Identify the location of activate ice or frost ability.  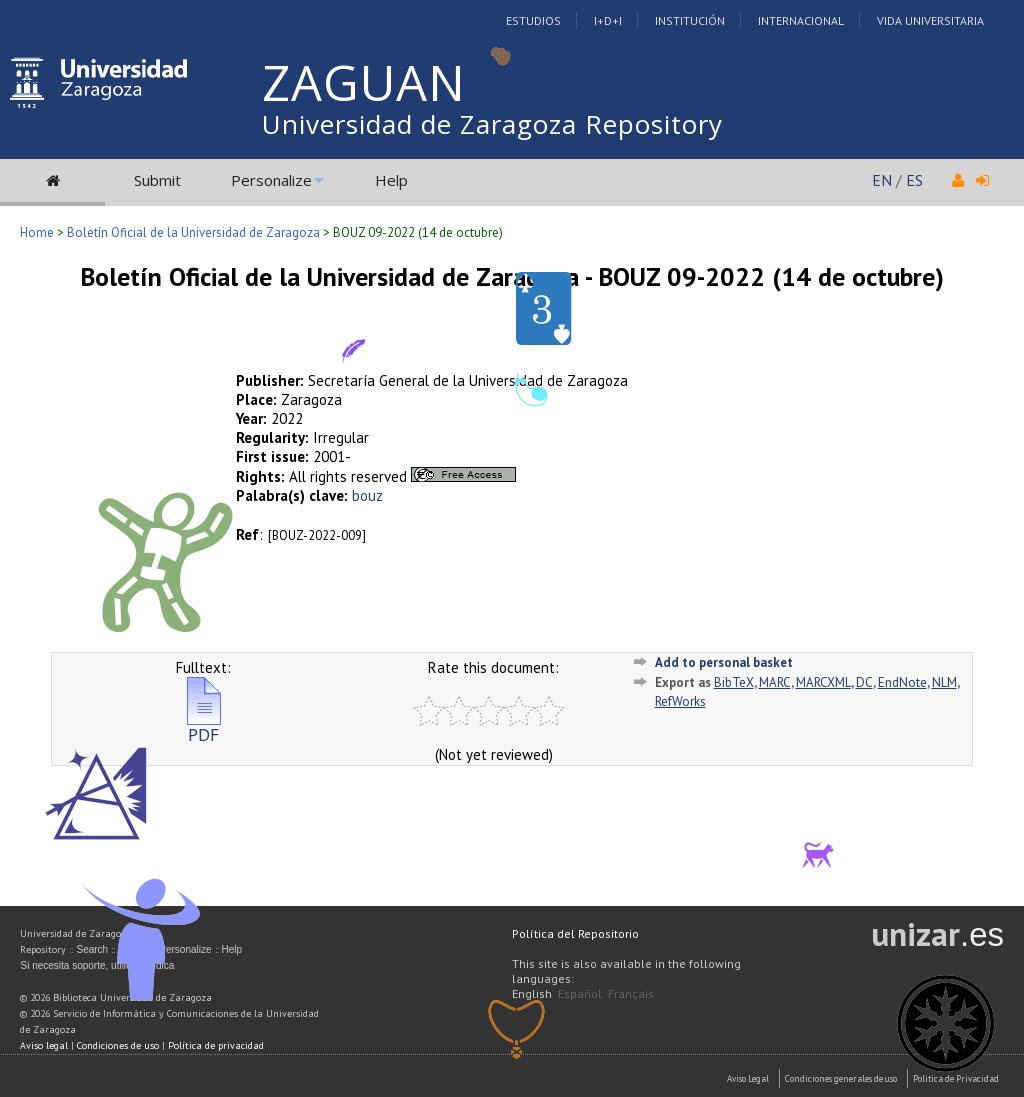
(946, 1024).